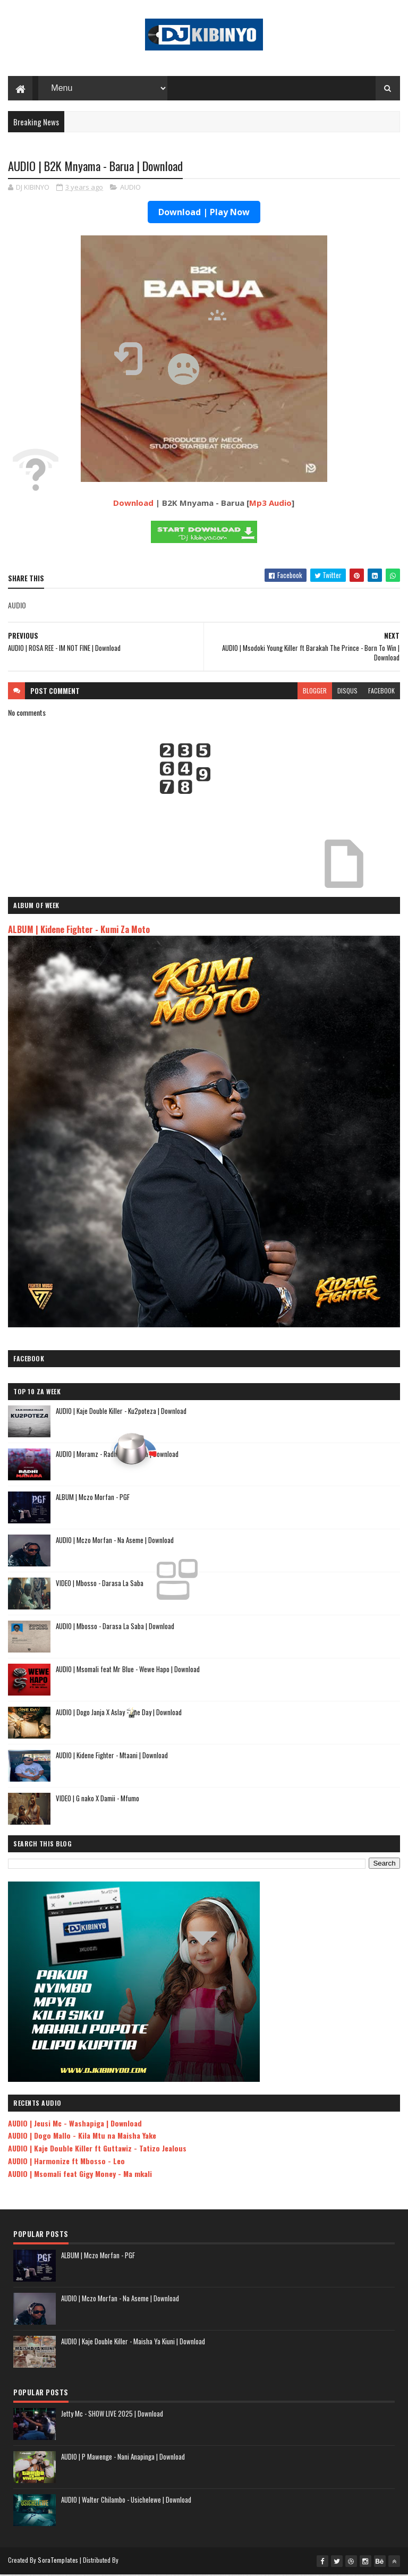 The height and width of the screenshot is (2576, 408). I want to click on scroll down or view more content below, so click(203, 1937).